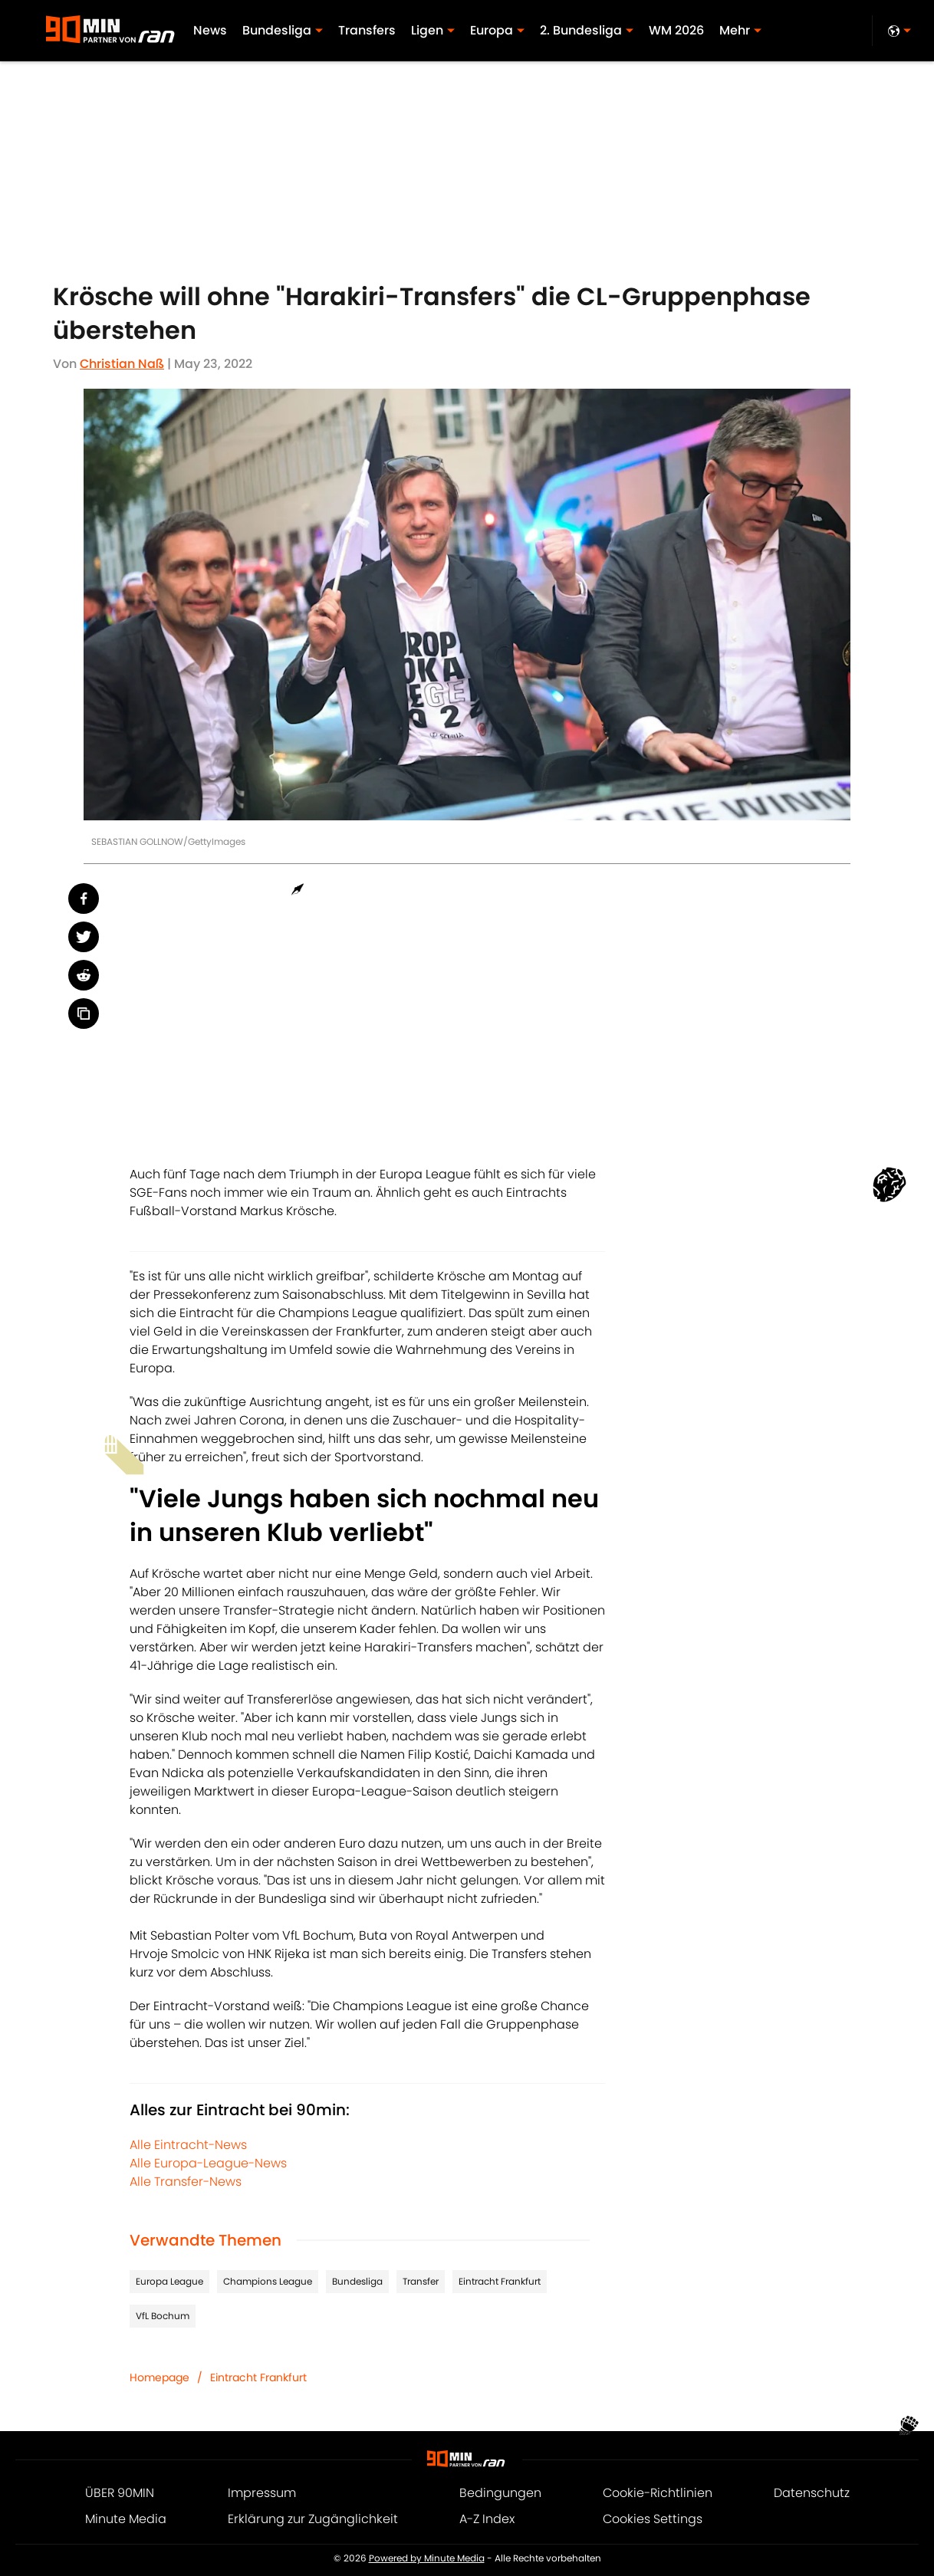 The height and width of the screenshot is (2576, 934). What do you see at coordinates (909, 2425) in the screenshot?
I see `select a melee or unarmed combat skill` at bounding box center [909, 2425].